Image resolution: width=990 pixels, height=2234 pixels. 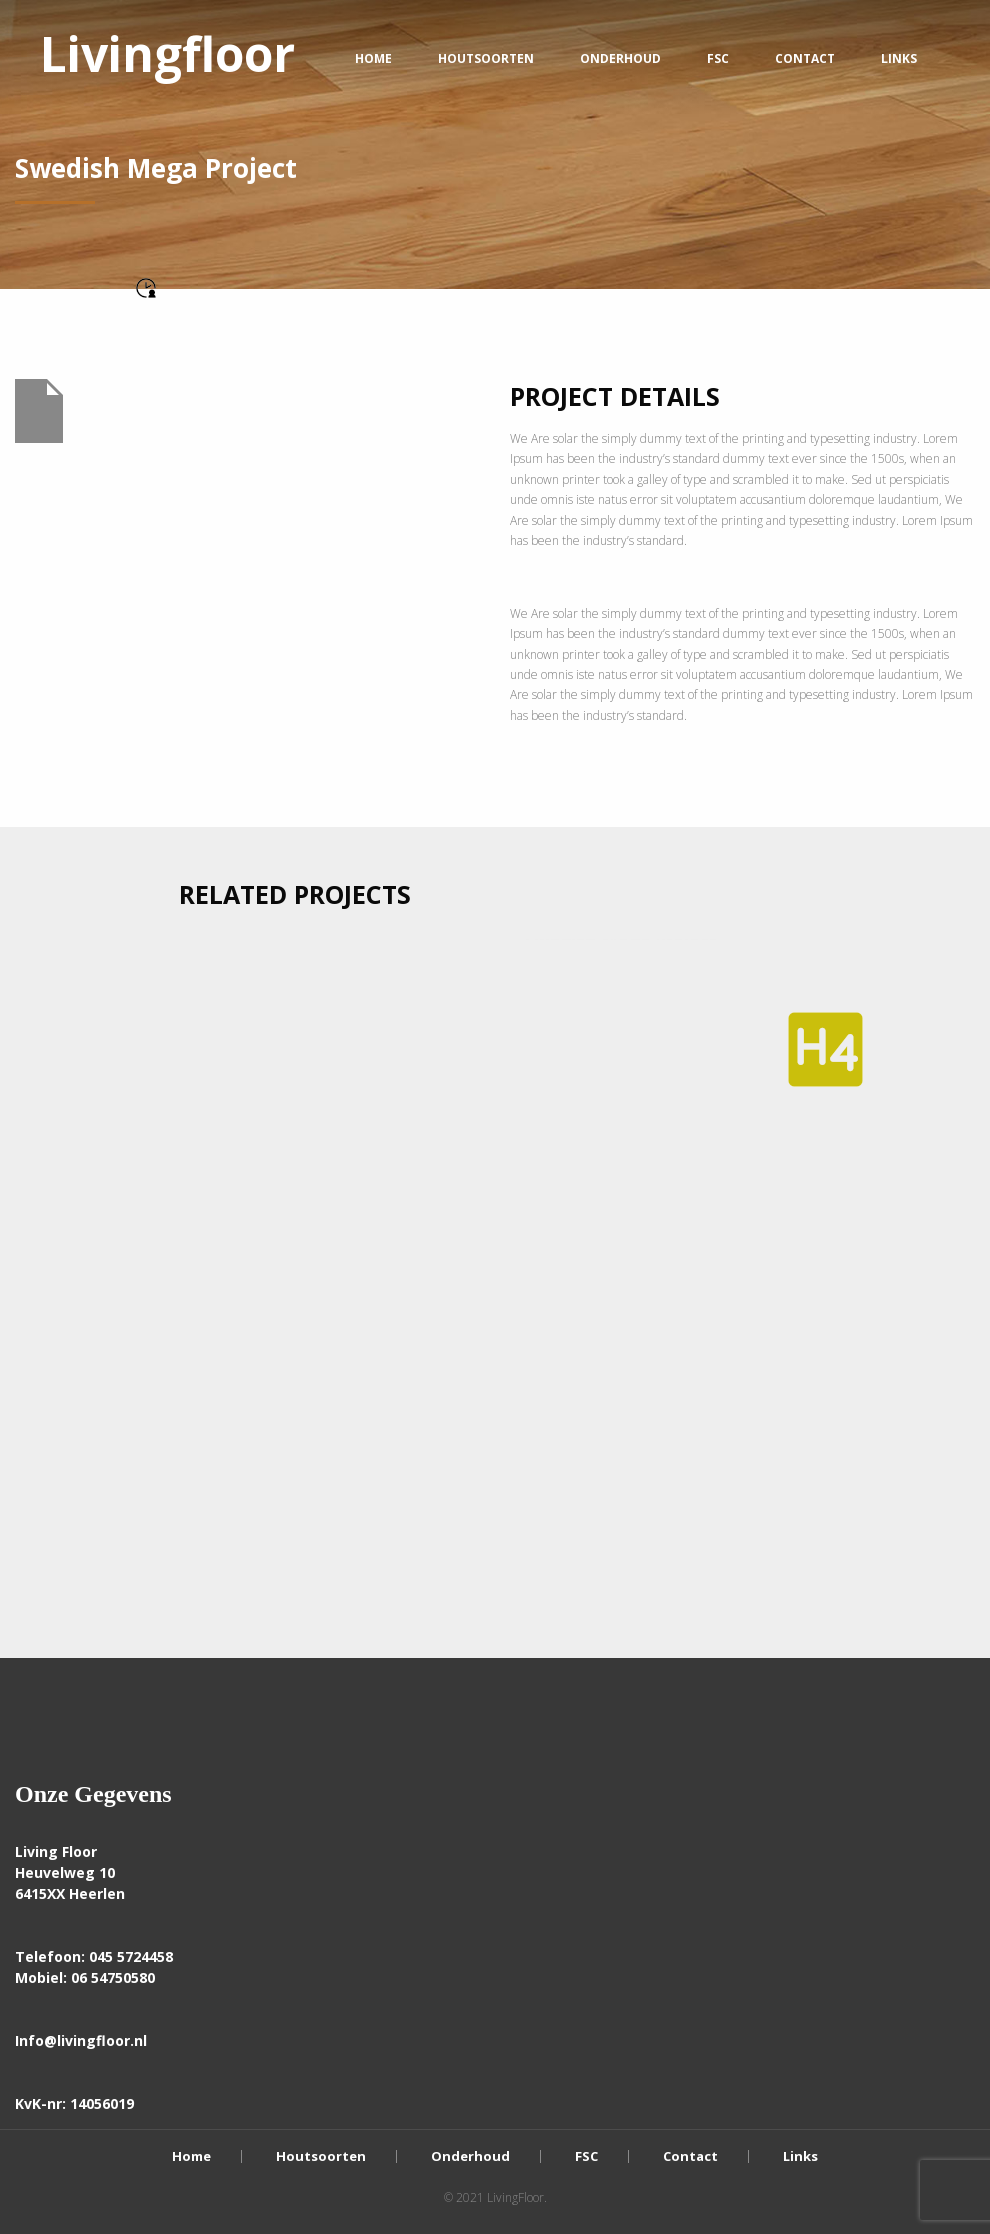 What do you see at coordinates (146, 288) in the screenshot?
I see `view user activity history` at bounding box center [146, 288].